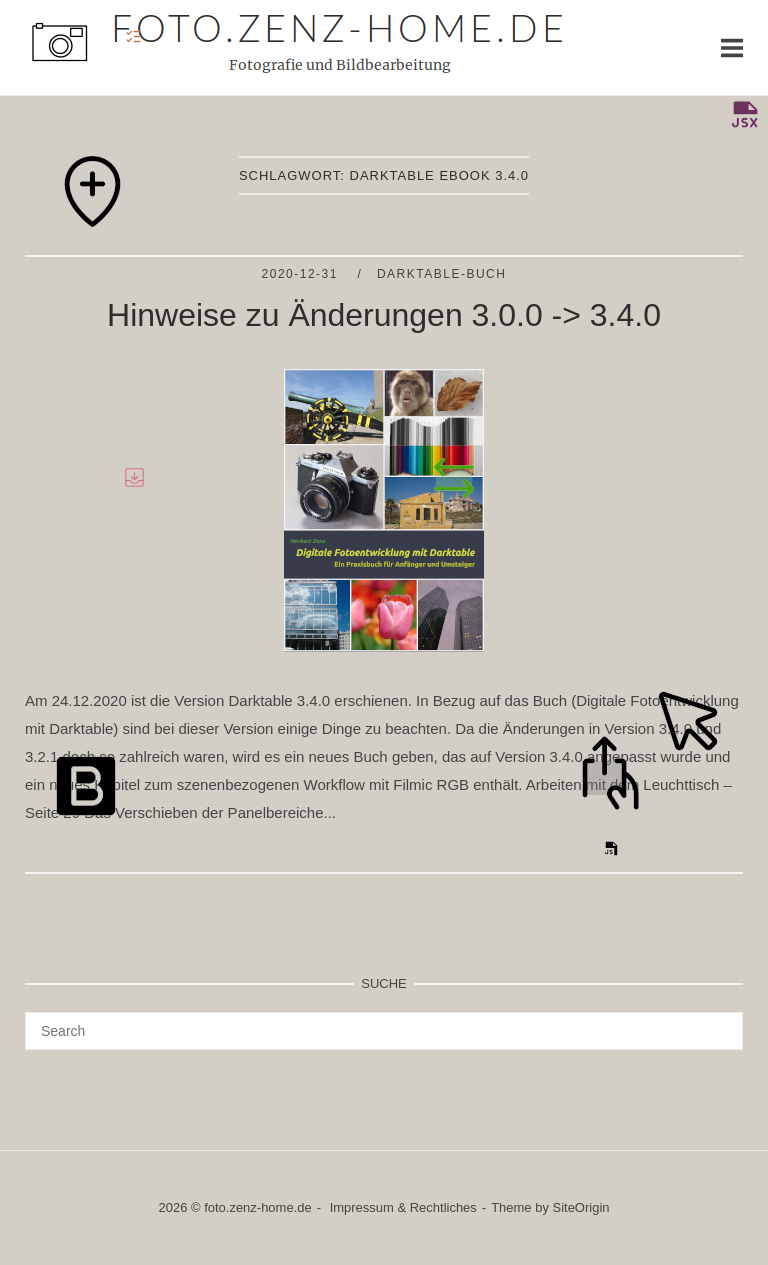 This screenshot has width=768, height=1265. What do you see at coordinates (688, 721) in the screenshot?
I see `mouse cursor or pointer indicator` at bounding box center [688, 721].